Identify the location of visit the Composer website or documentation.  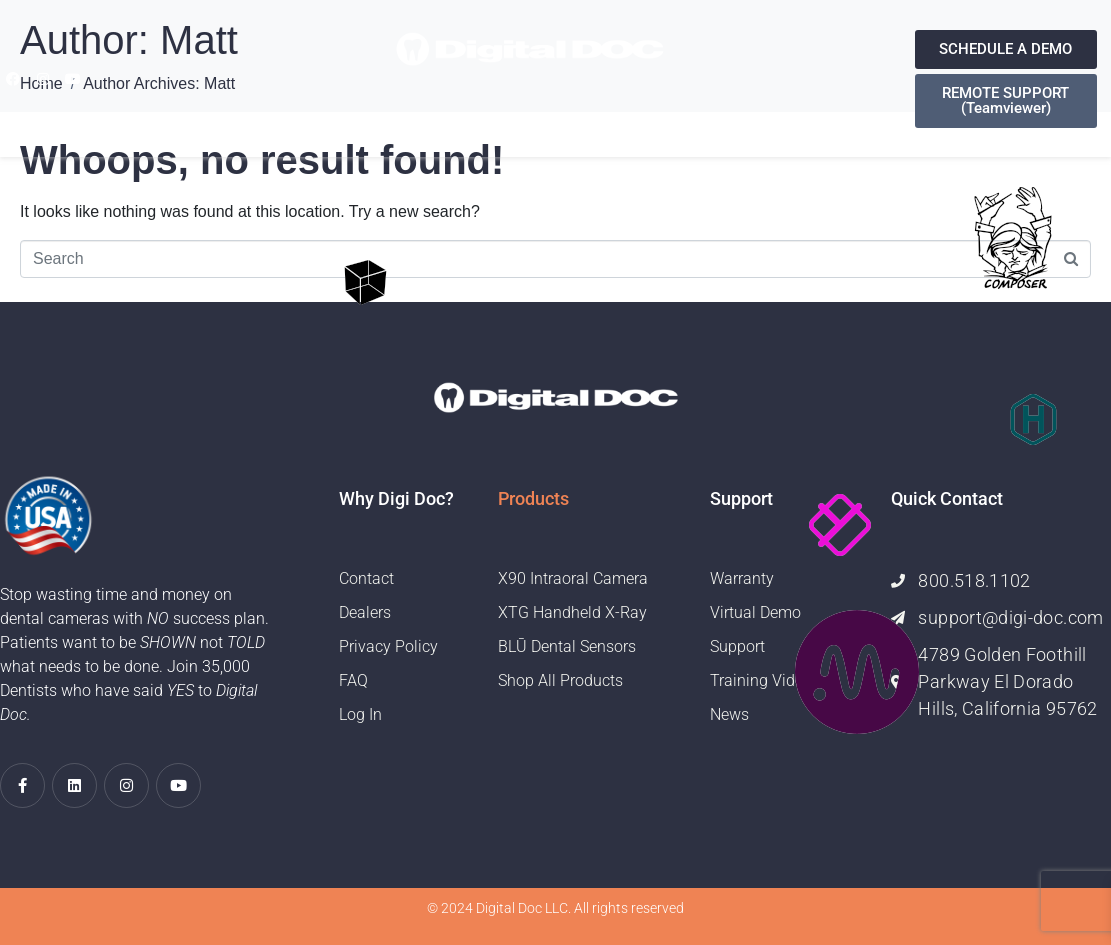
(1013, 238).